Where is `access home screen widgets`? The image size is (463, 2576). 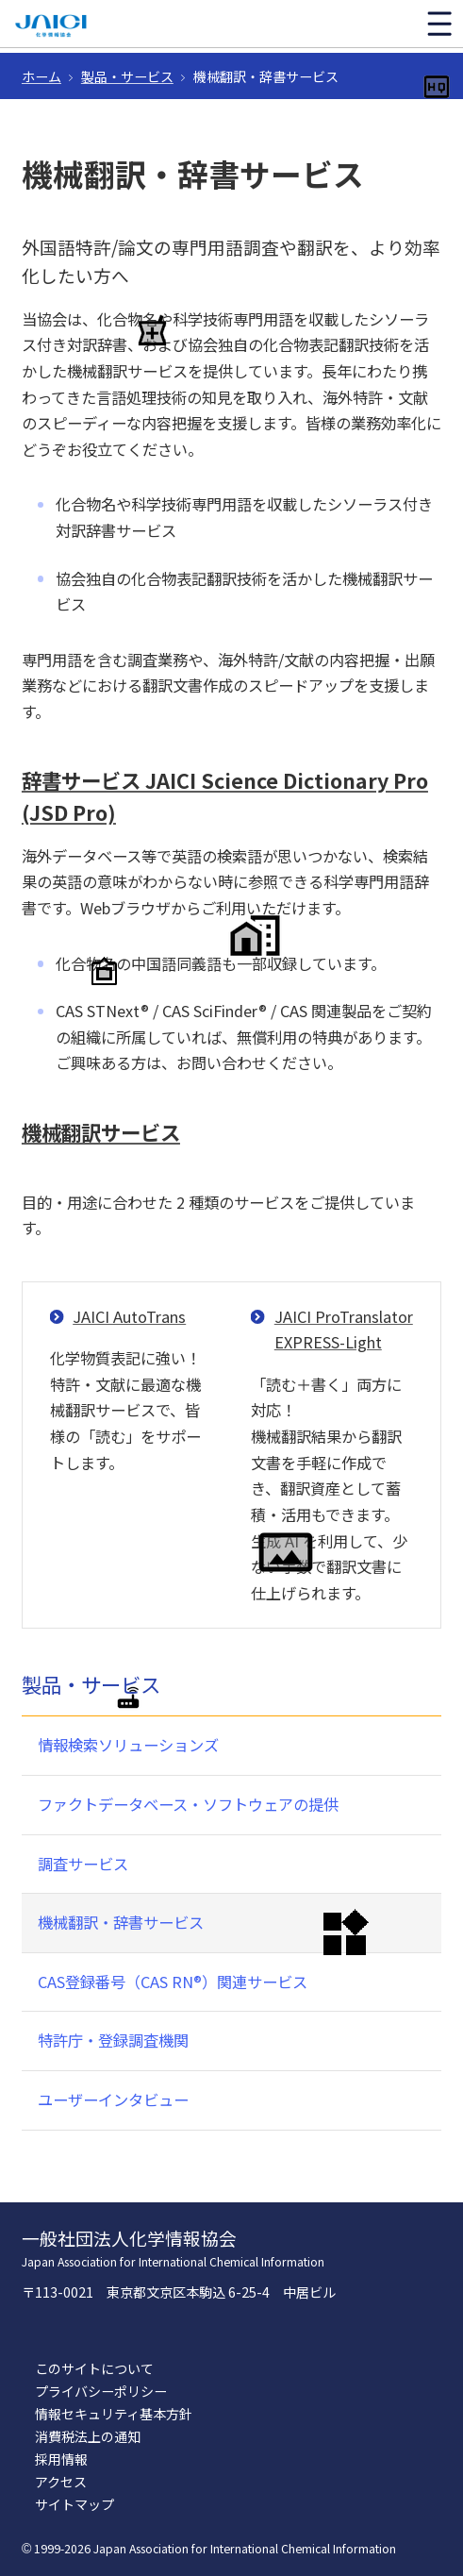 access home screen widgets is located at coordinates (344, 1933).